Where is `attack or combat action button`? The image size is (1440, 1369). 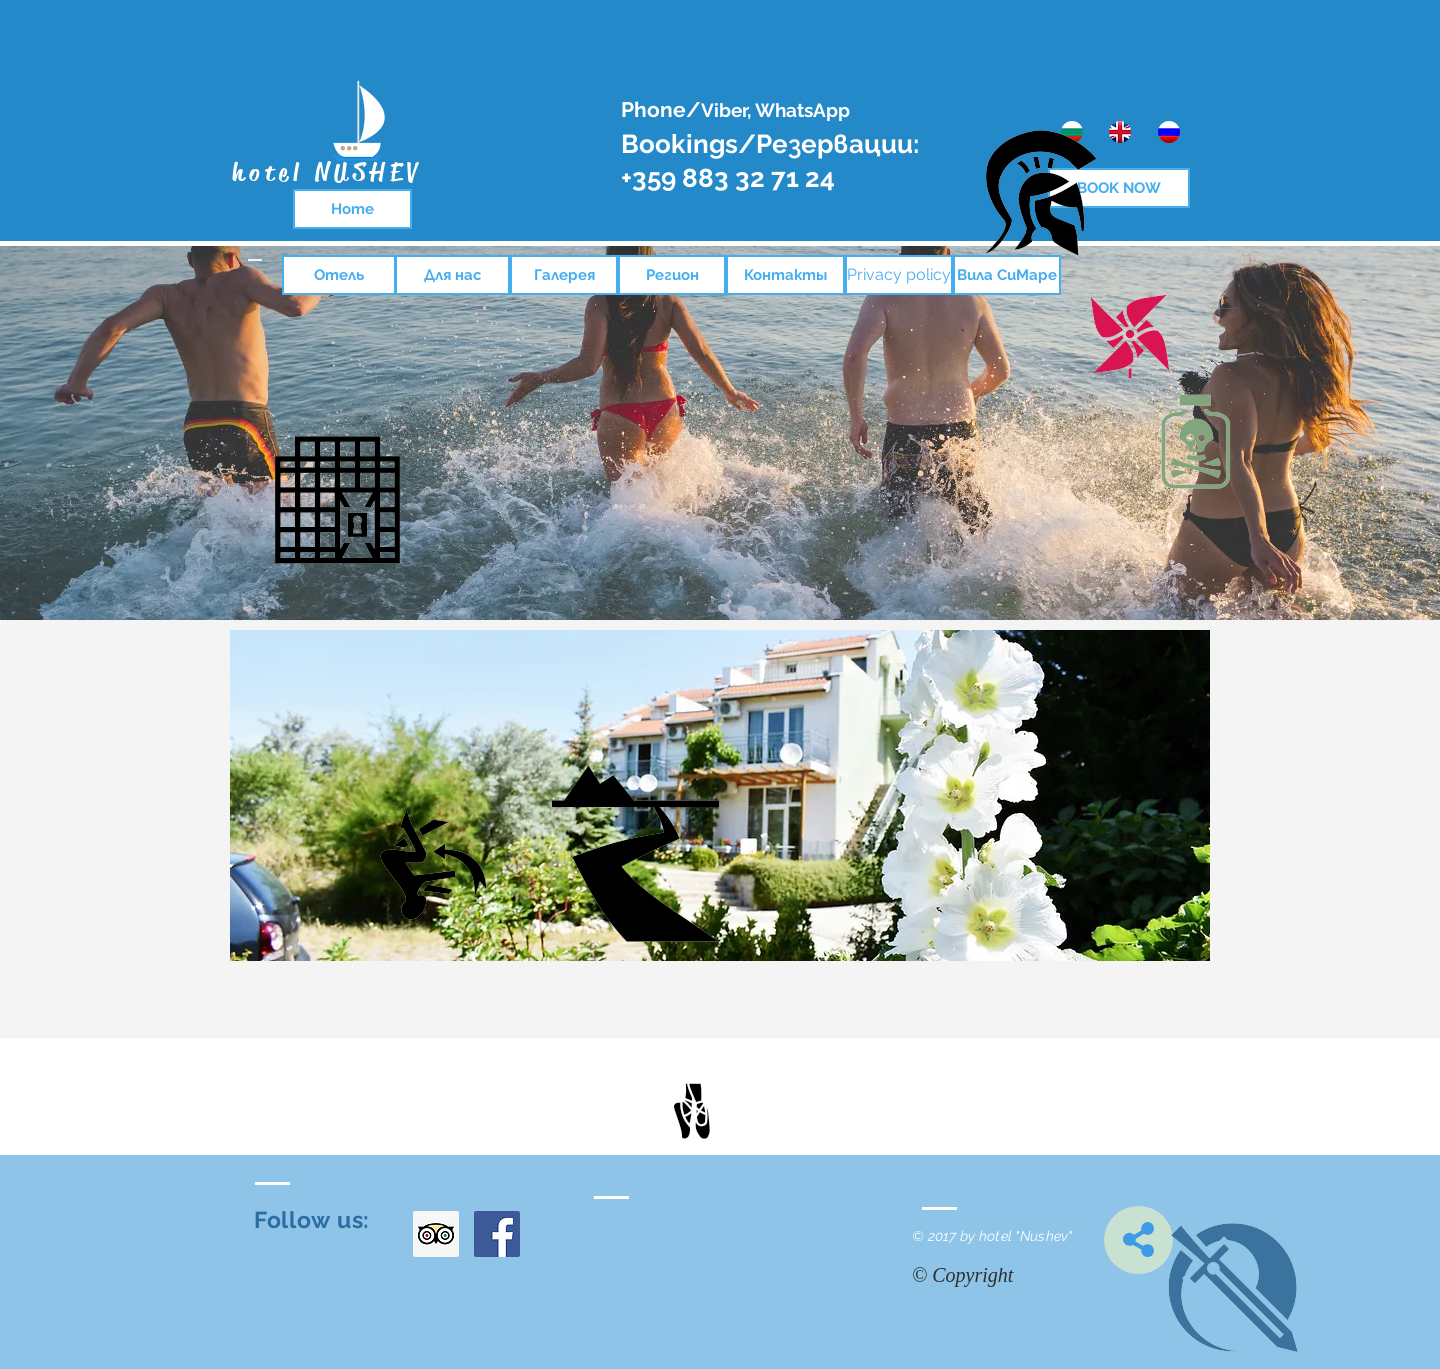 attack or combat action button is located at coordinates (1232, 1287).